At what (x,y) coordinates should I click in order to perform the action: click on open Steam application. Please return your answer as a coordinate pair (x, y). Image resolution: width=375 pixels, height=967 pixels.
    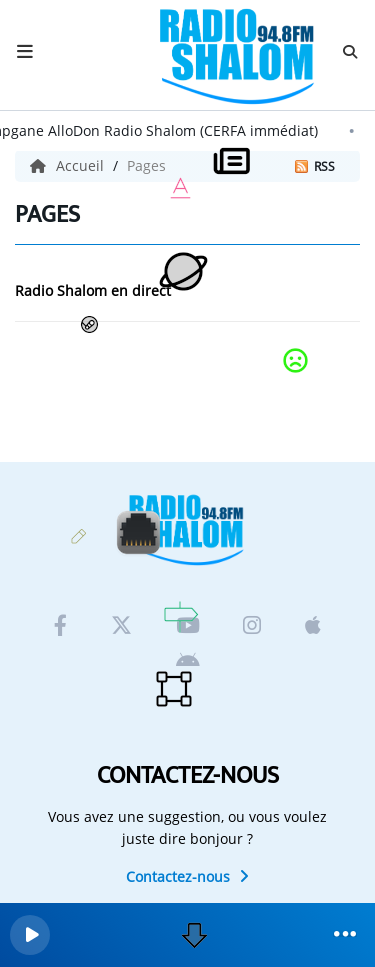
    Looking at the image, I should click on (89, 324).